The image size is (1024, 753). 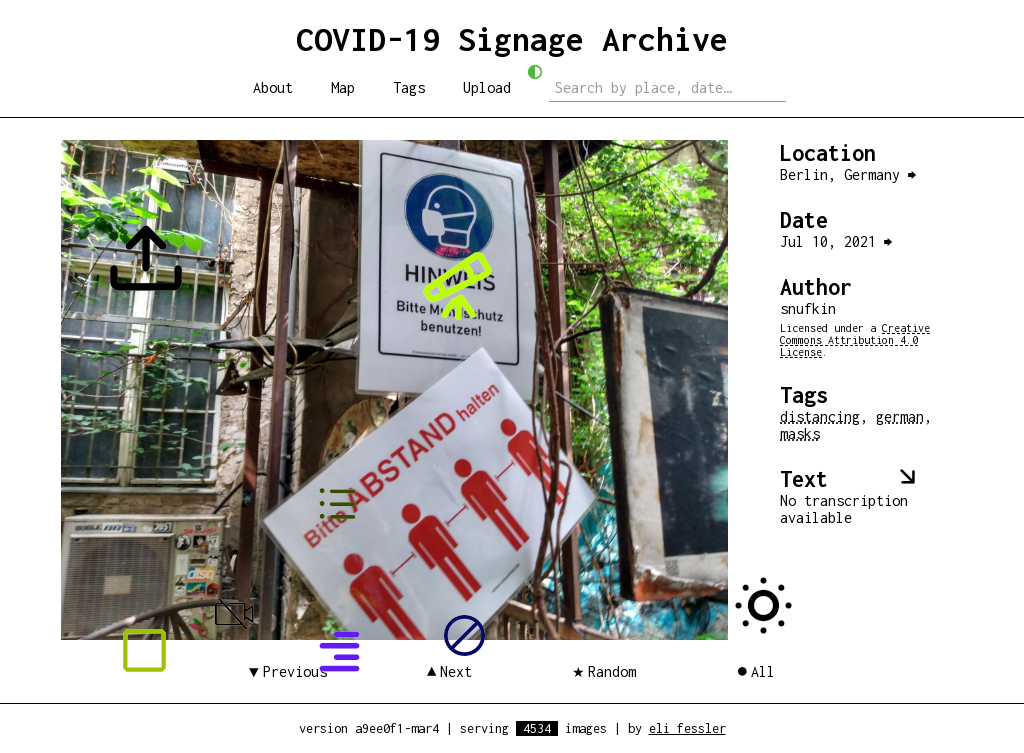 What do you see at coordinates (337, 503) in the screenshot?
I see `view items as a bulleted list` at bounding box center [337, 503].